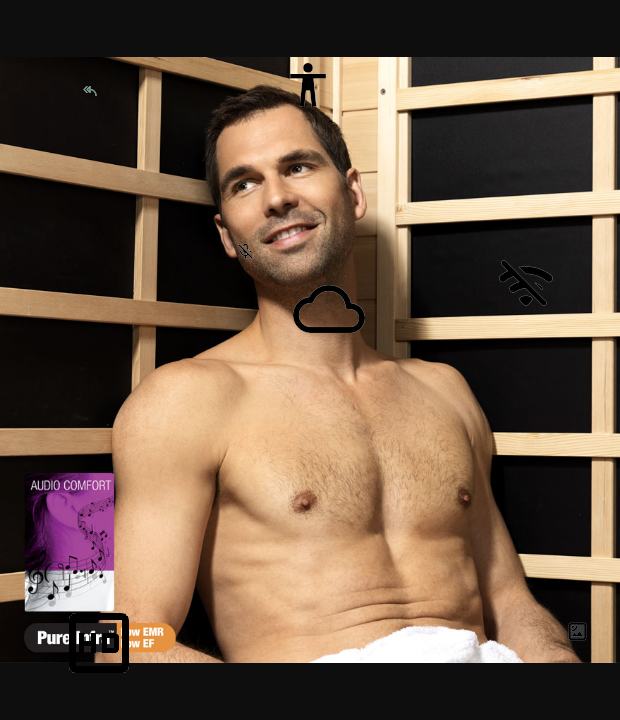 This screenshot has height=720, width=620. Describe the element at coordinates (329, 309) in the screenshot. I see `view current weather conditions` at that location.